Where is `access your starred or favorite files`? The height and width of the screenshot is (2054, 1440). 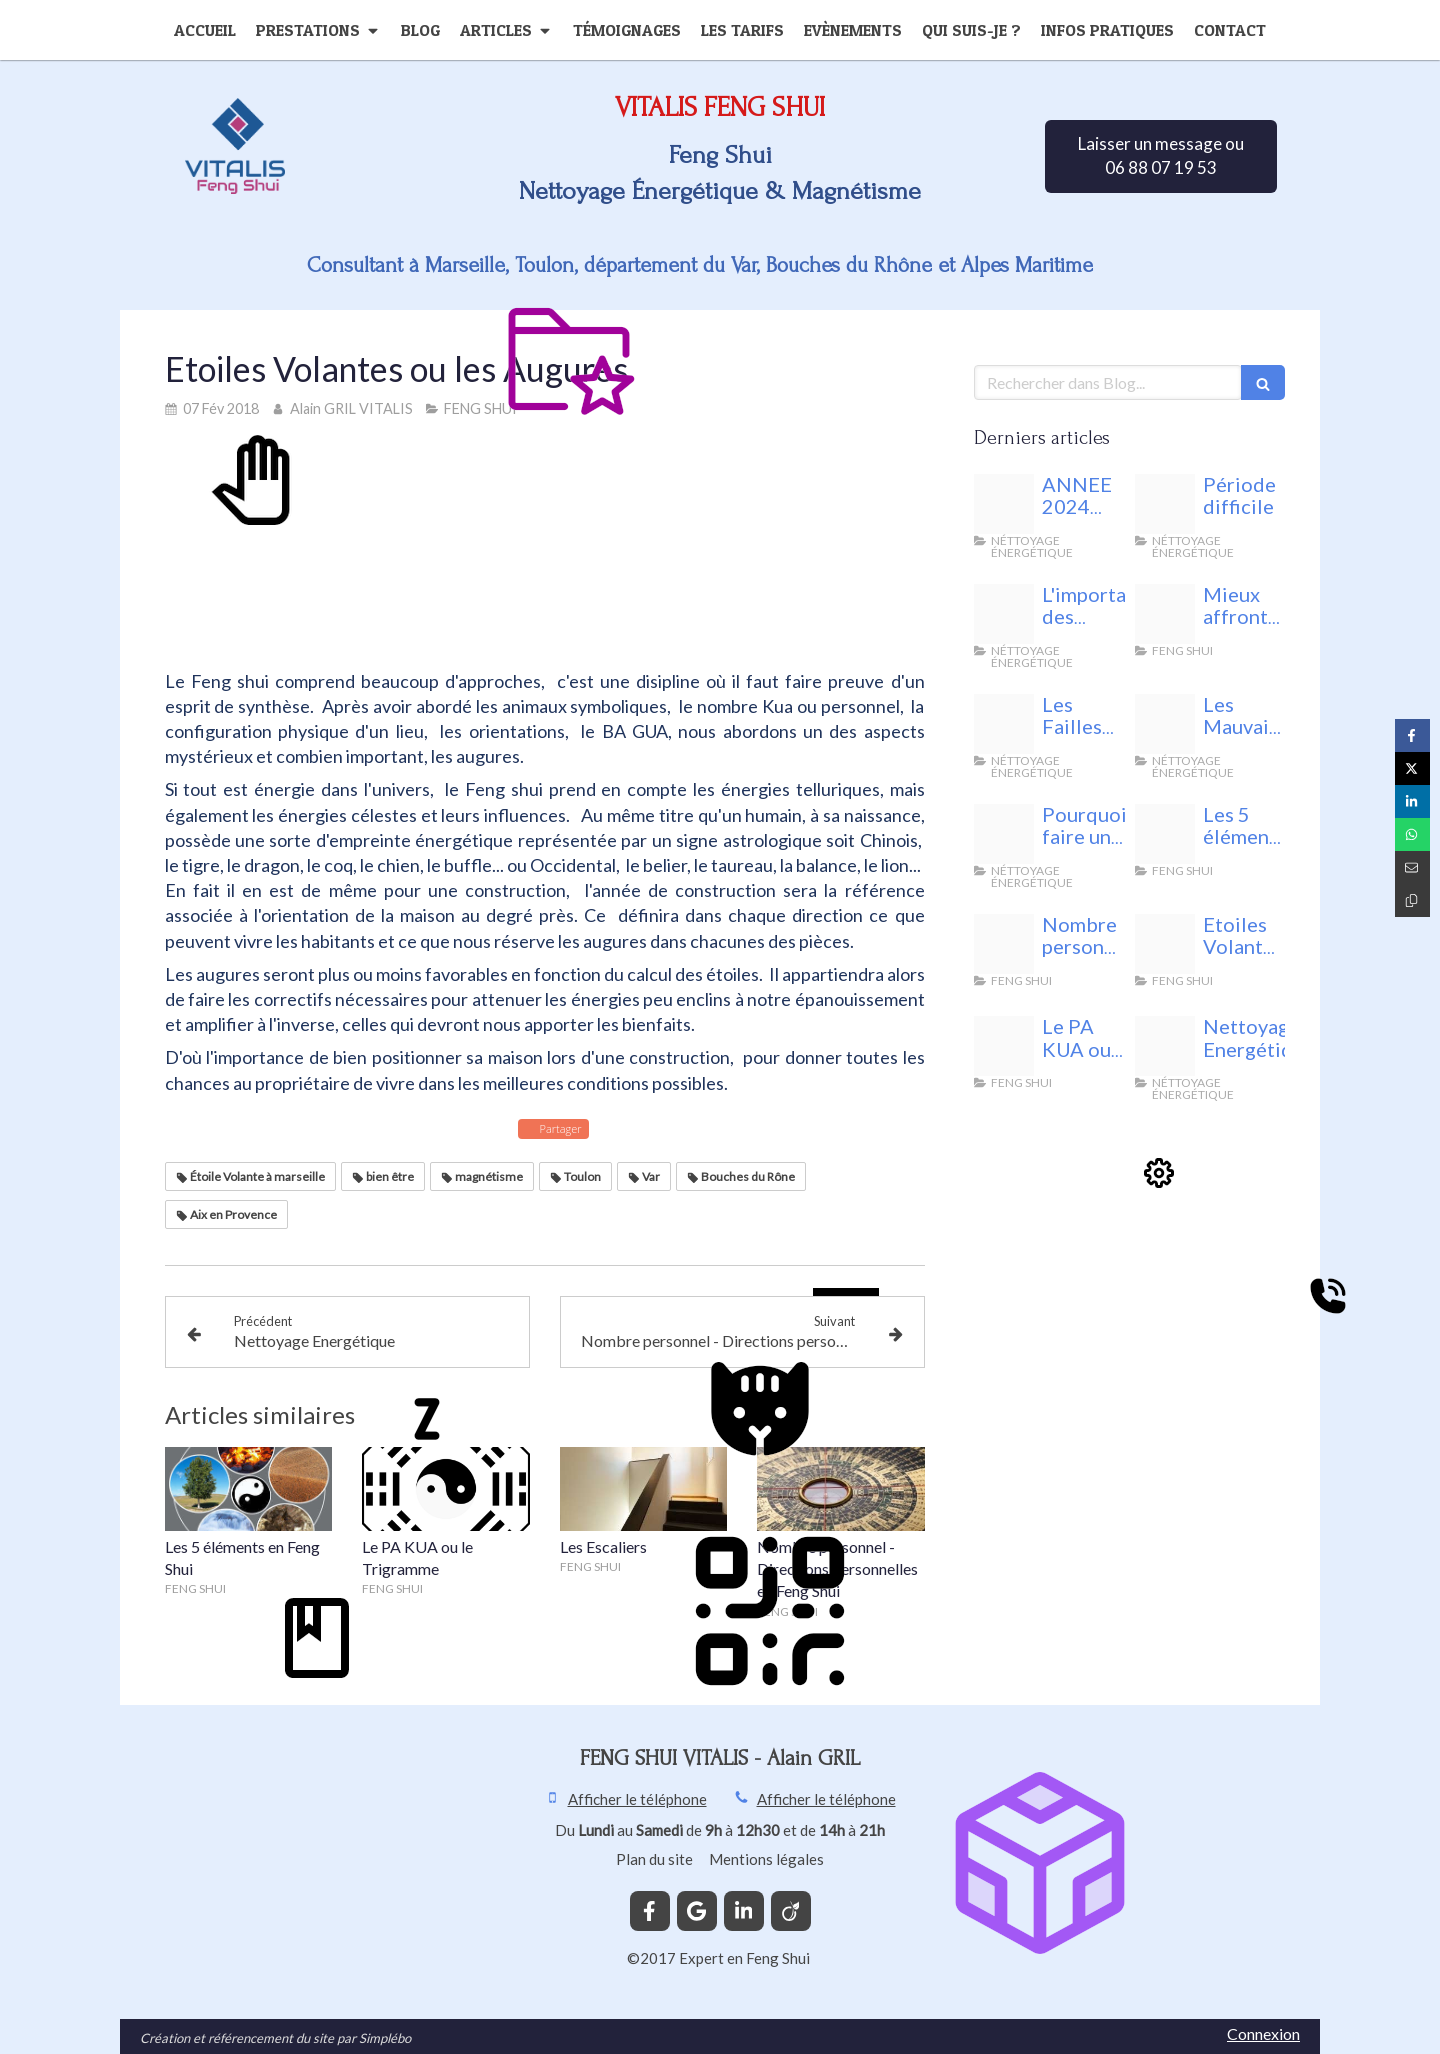
access your starred or favorite files is located at coordinates (569, 359).